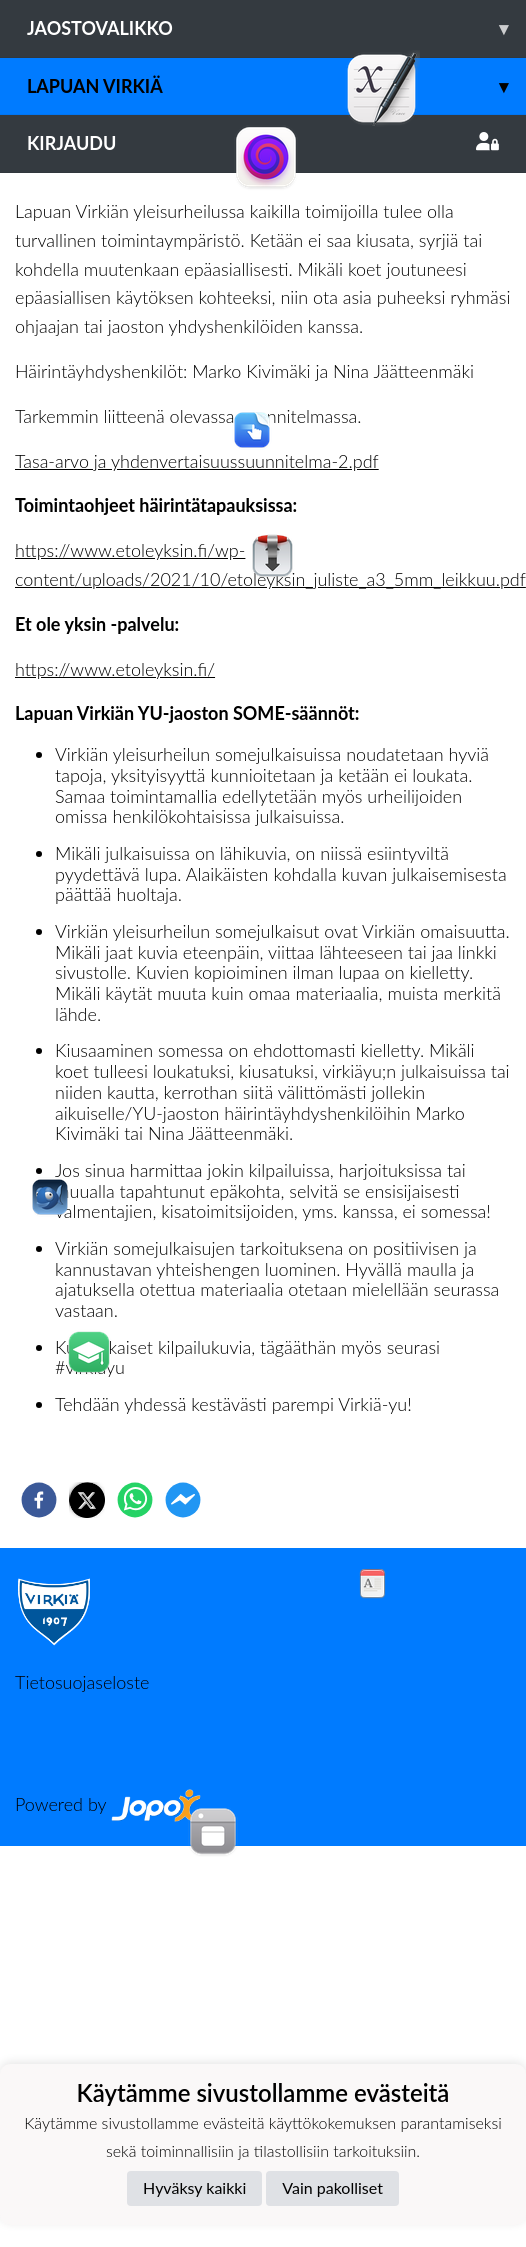  What do you see at coordinates (213, 1832) in the screenshot?
I see `duplicate the current window` at bounding box center [213, 1832].